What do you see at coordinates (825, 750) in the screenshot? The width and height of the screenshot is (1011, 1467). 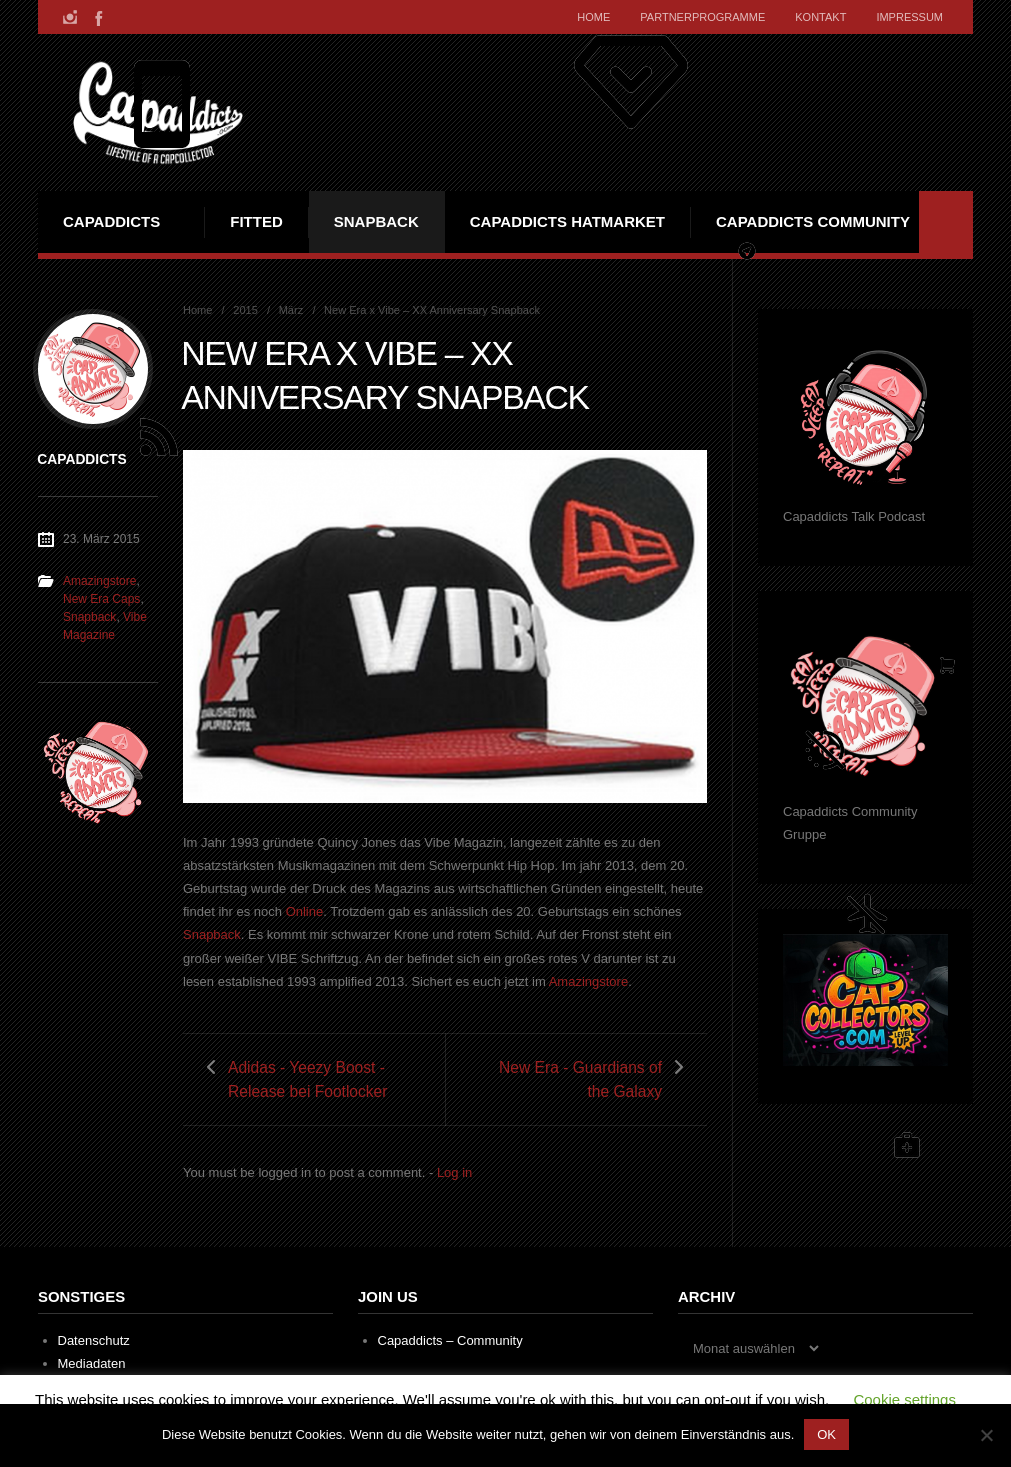 I see `timer or duration tracking disabled` at bounding box center [825, 750].